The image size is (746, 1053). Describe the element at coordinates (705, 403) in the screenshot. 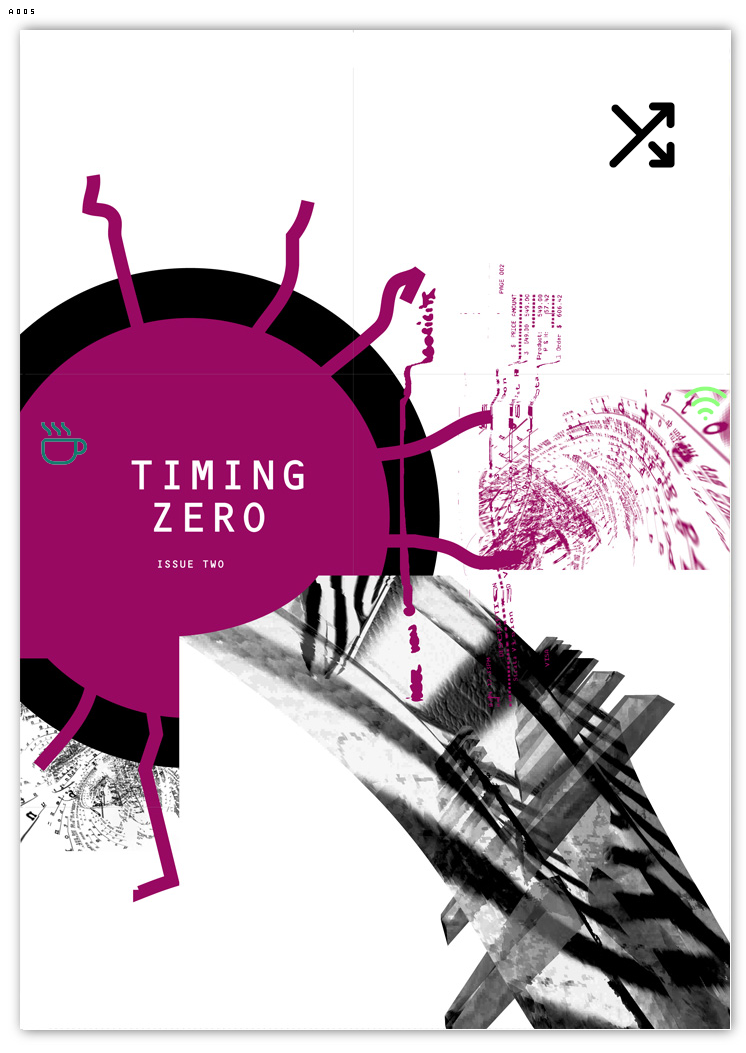

I see `indicates active wifi connection` at that location.